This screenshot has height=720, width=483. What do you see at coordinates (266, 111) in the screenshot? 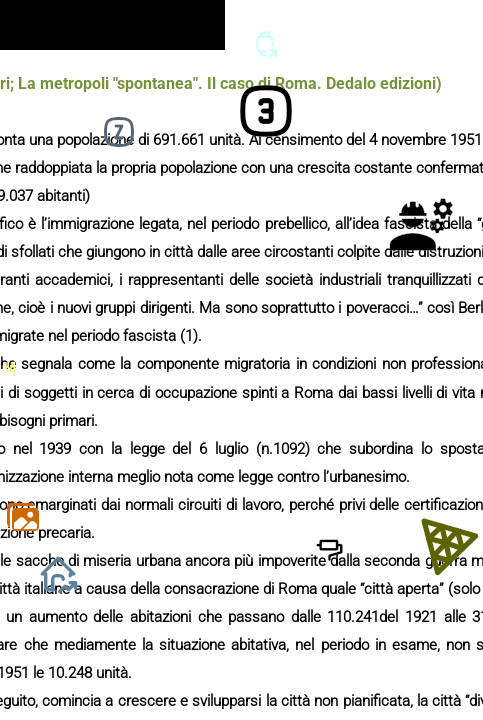
I see `indicates step 3 in a multi-step process` at bounding box center [266, 111].